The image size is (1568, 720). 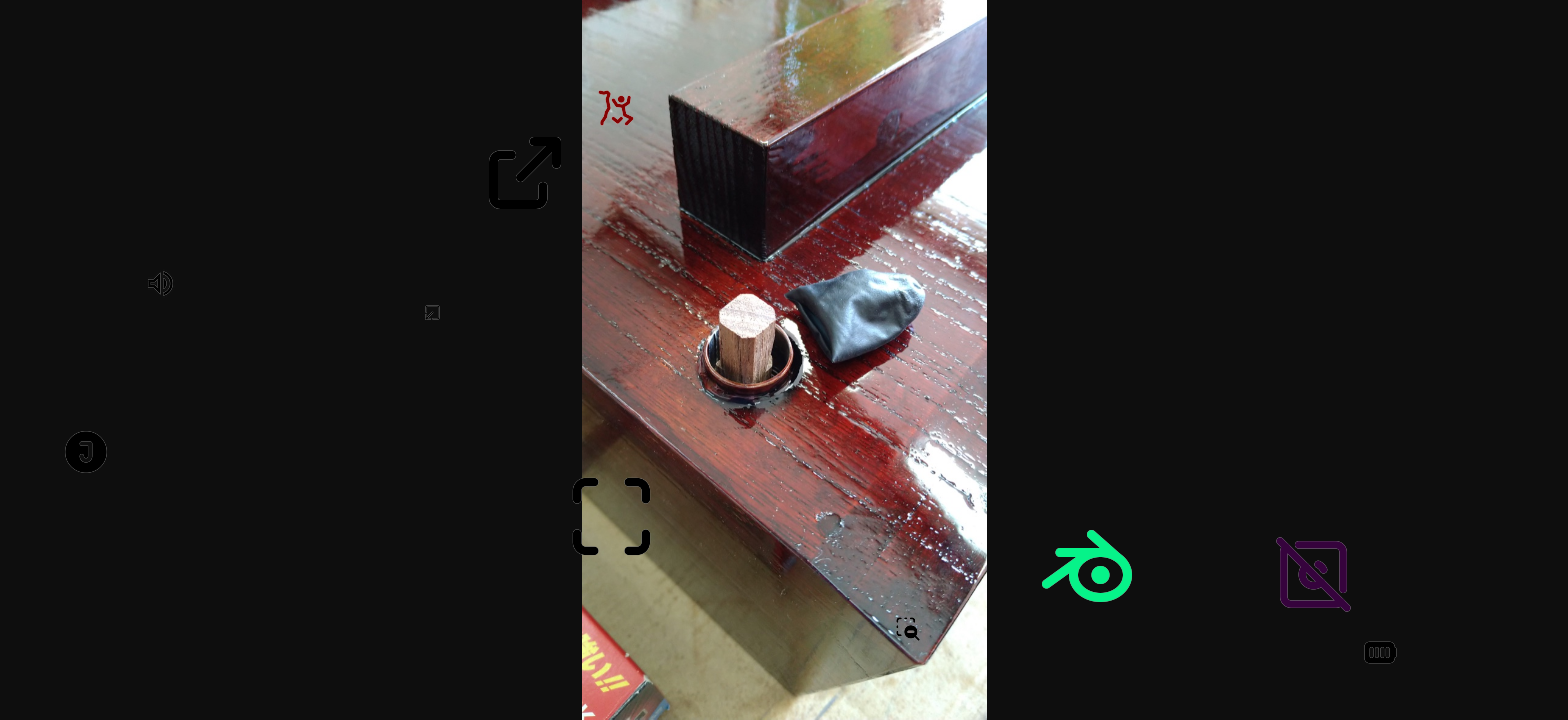 What do you see at coordinates (907, 628) in the screenshot?
I see `zoom out of selected area` at bounding box center [907, 628].